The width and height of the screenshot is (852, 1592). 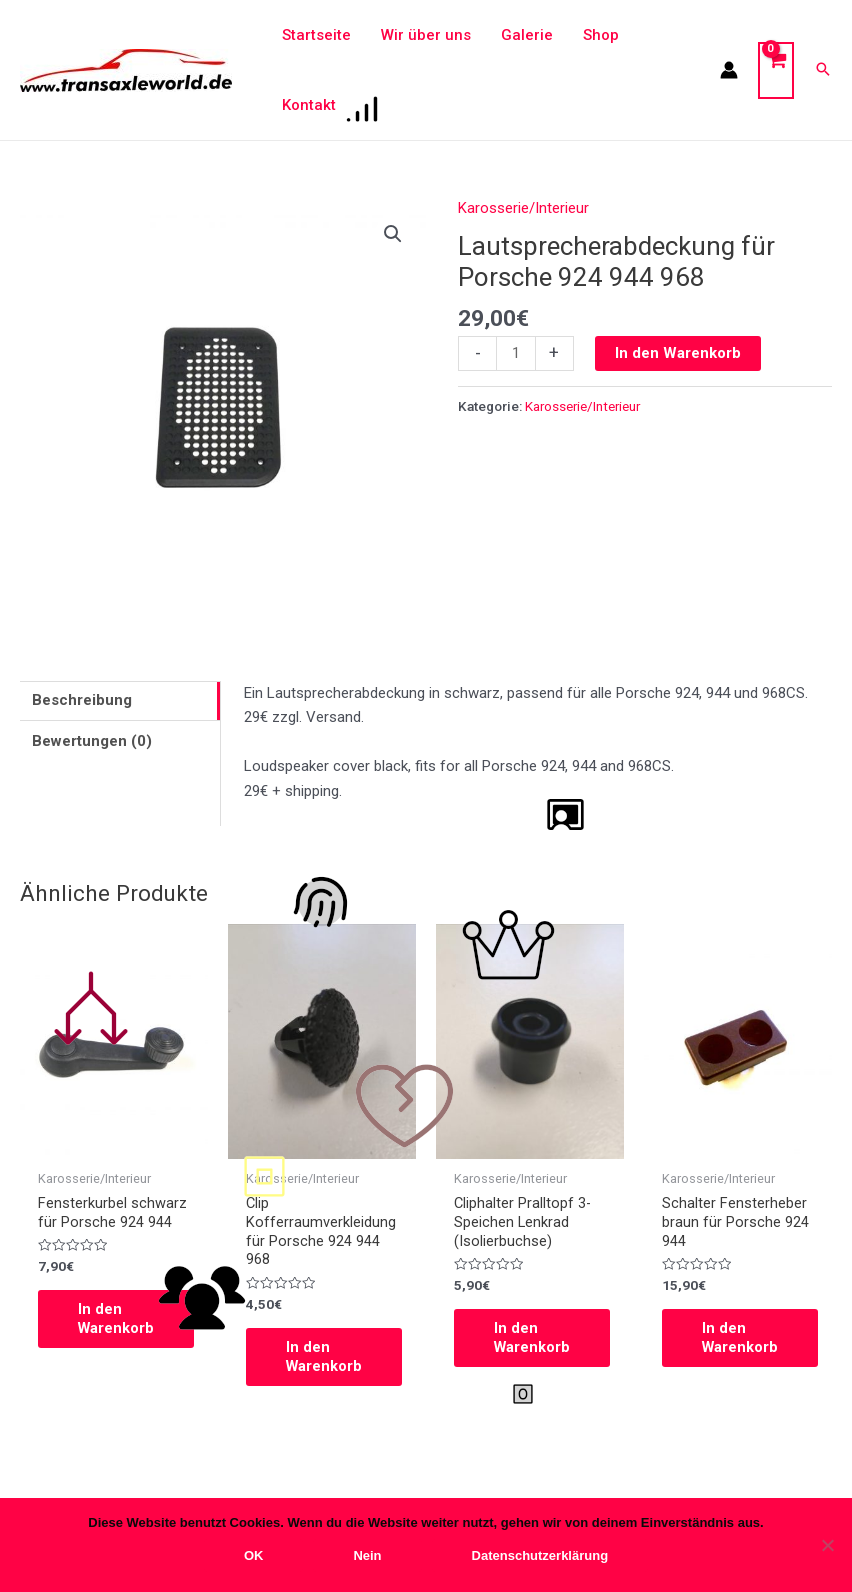 I want to click on split content into multiple paths, so click(x=91, y=1011).